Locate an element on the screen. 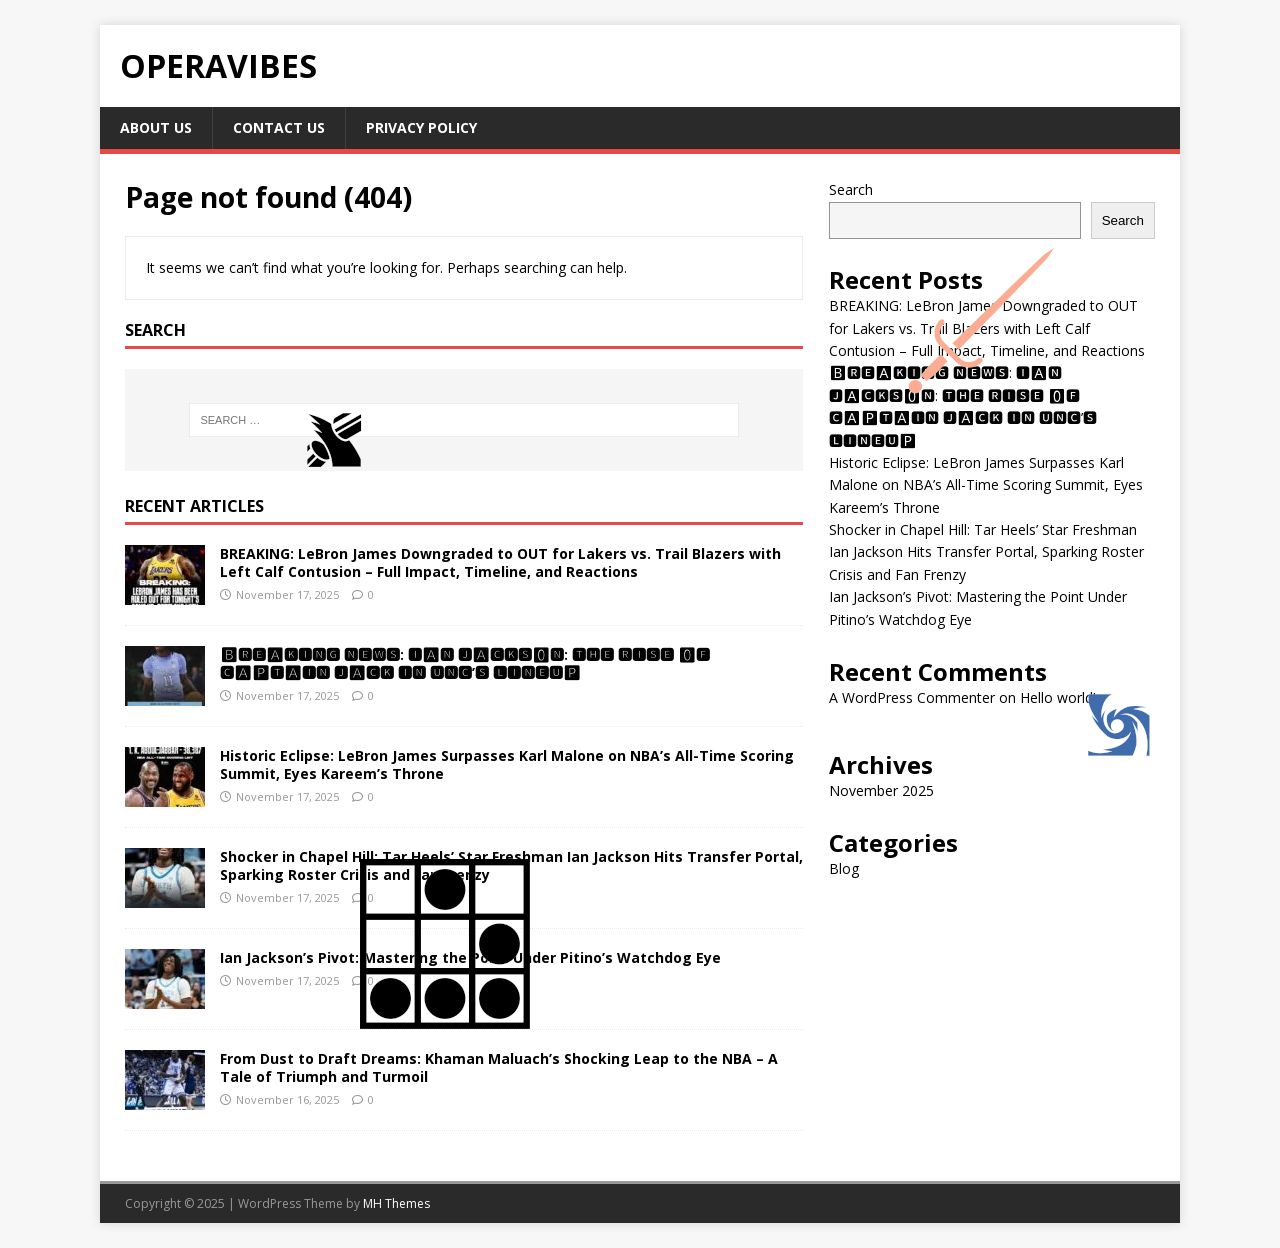  indicates wind or air-based ability in game is located at coordinates (1119, 725).